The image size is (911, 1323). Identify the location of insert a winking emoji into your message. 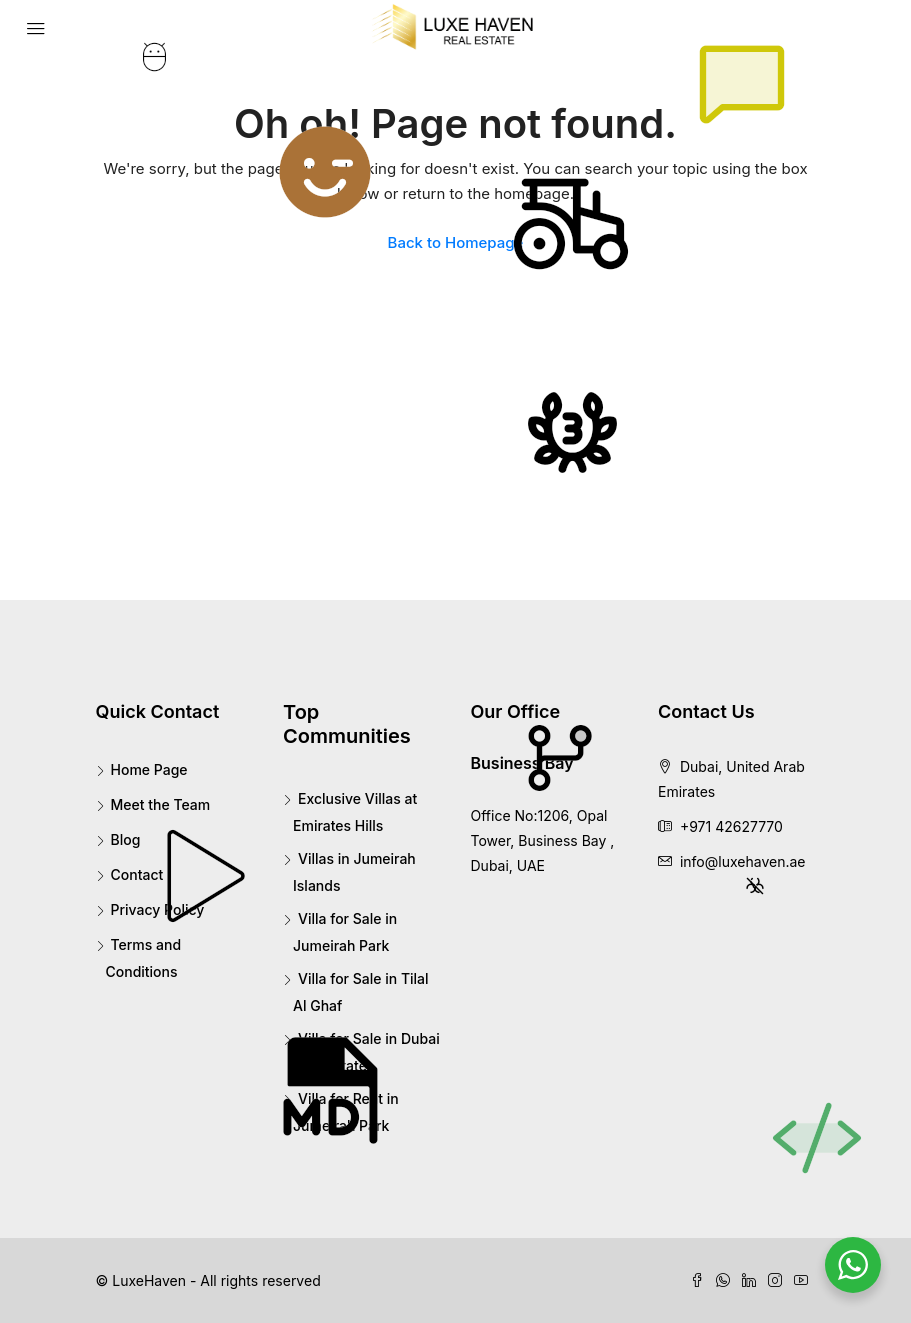
(325, 172).